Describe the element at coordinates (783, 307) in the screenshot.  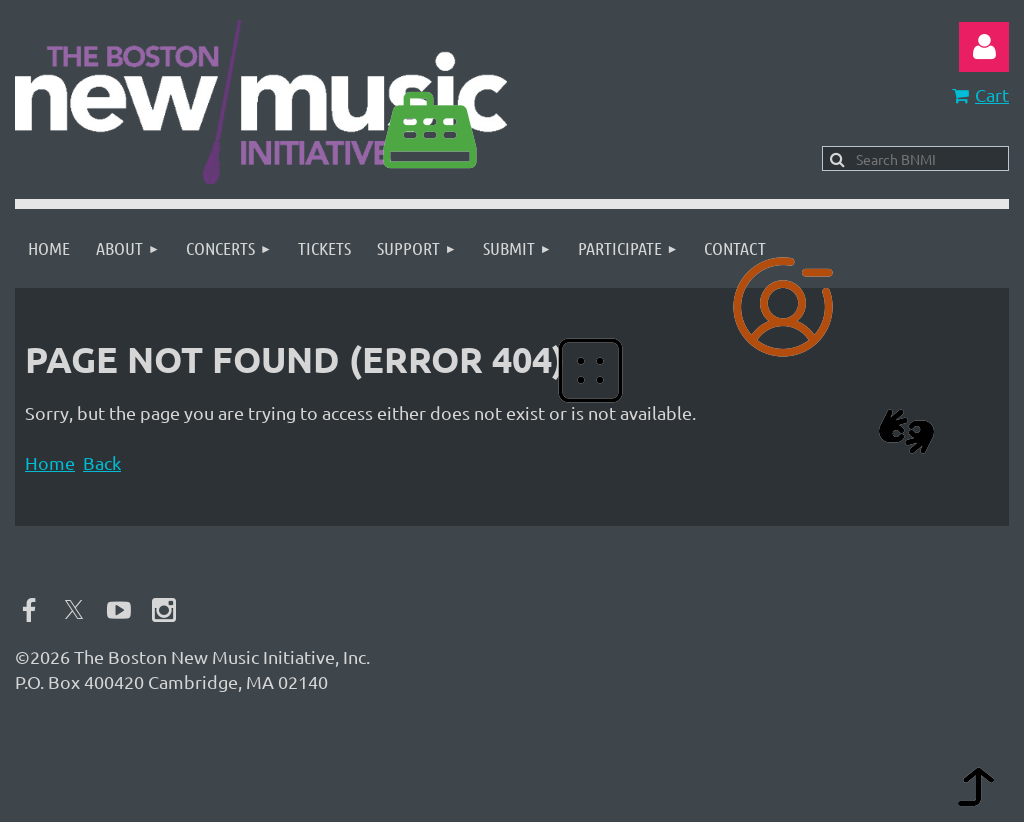
I see `remove a user from your contacts` at that location.